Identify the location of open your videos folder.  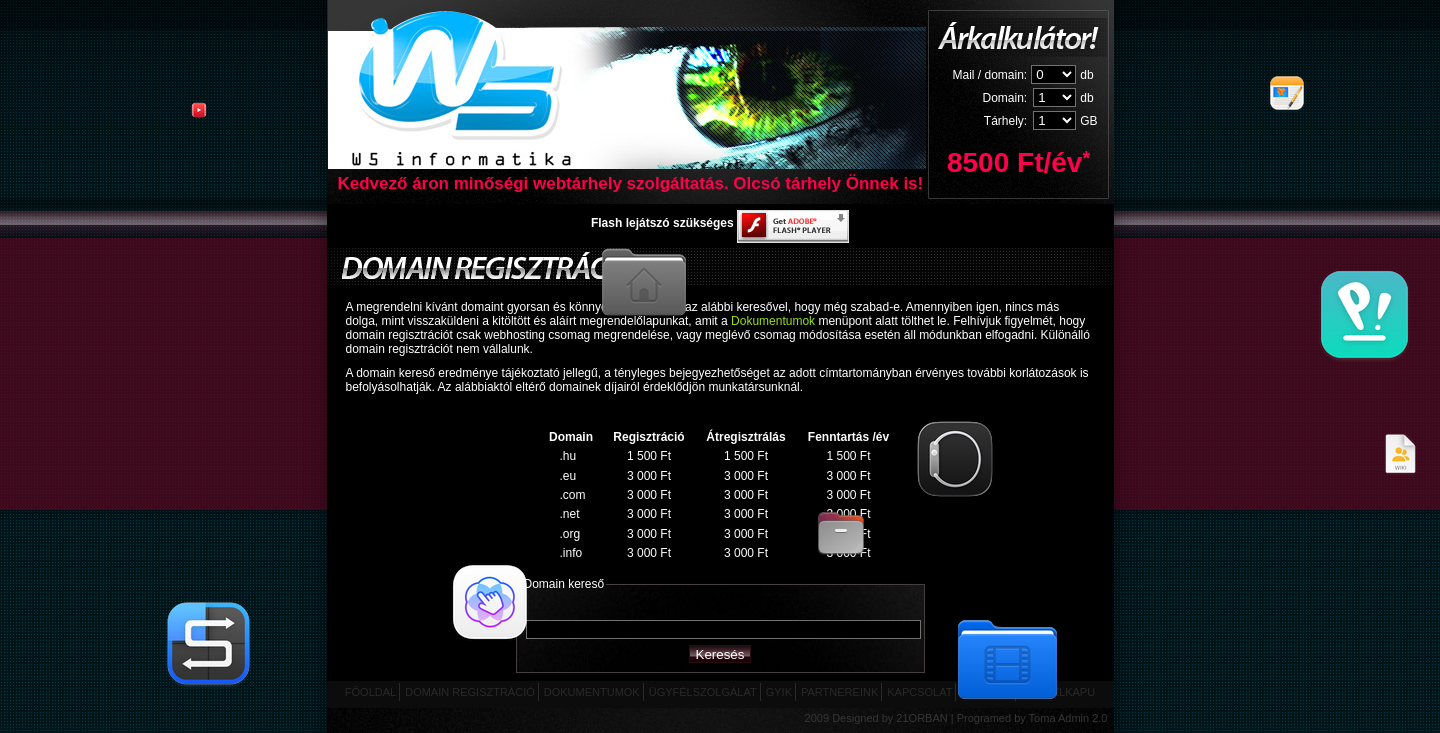
(1007, 659).